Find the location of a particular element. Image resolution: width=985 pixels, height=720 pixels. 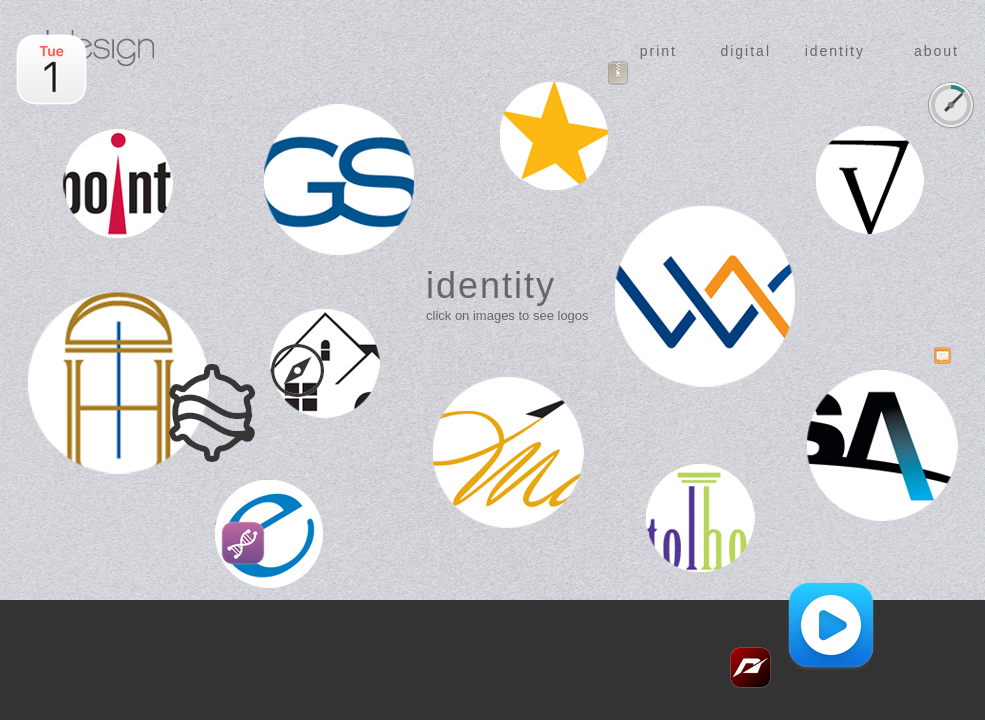

open amberol music player is located at coordinates (831, 625).